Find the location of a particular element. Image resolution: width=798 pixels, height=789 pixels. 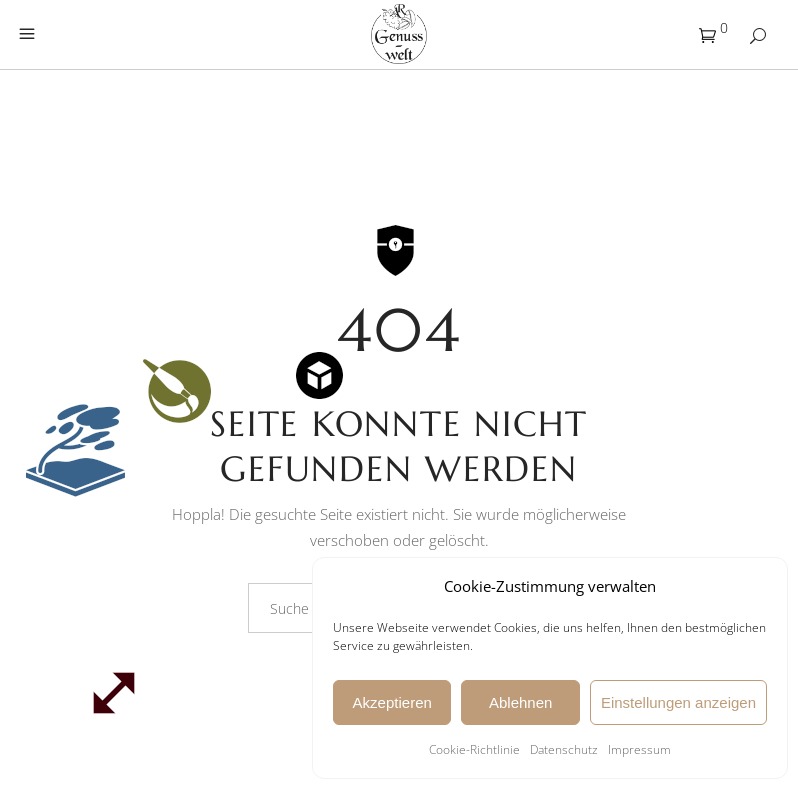

open krita digital painting application is located at coordinates (177, 391).